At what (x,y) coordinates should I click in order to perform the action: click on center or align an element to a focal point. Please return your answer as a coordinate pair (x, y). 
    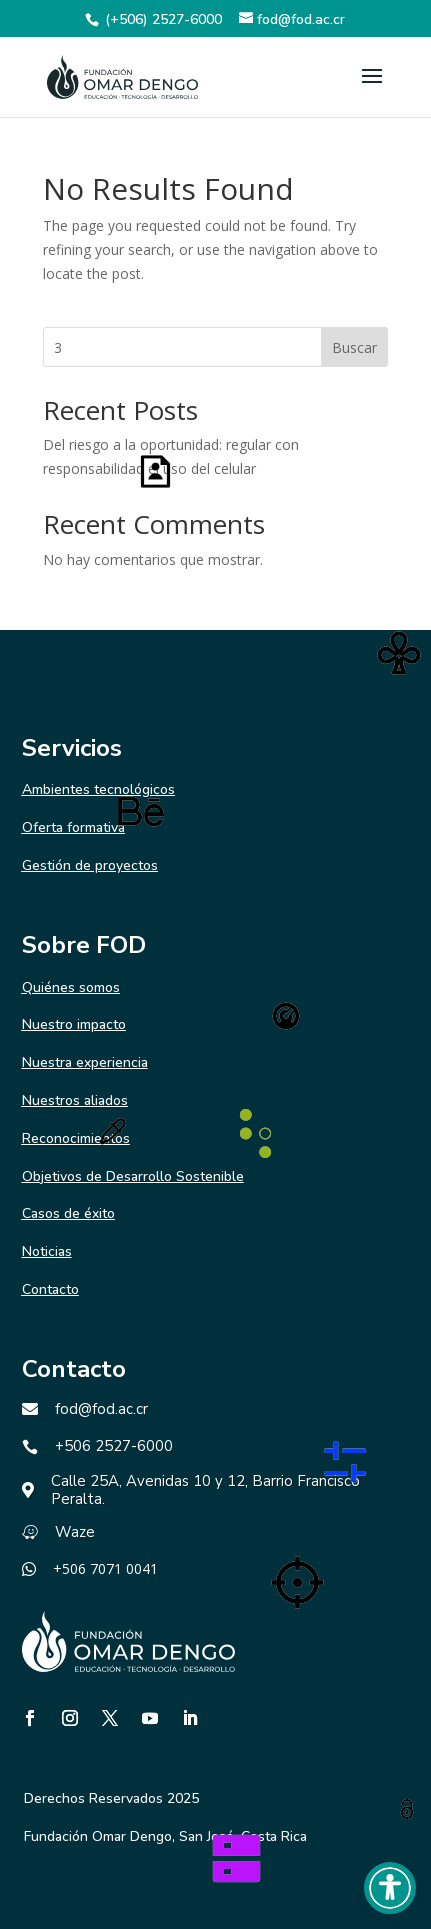
    Looking at the image, I should click on (297, 1582).